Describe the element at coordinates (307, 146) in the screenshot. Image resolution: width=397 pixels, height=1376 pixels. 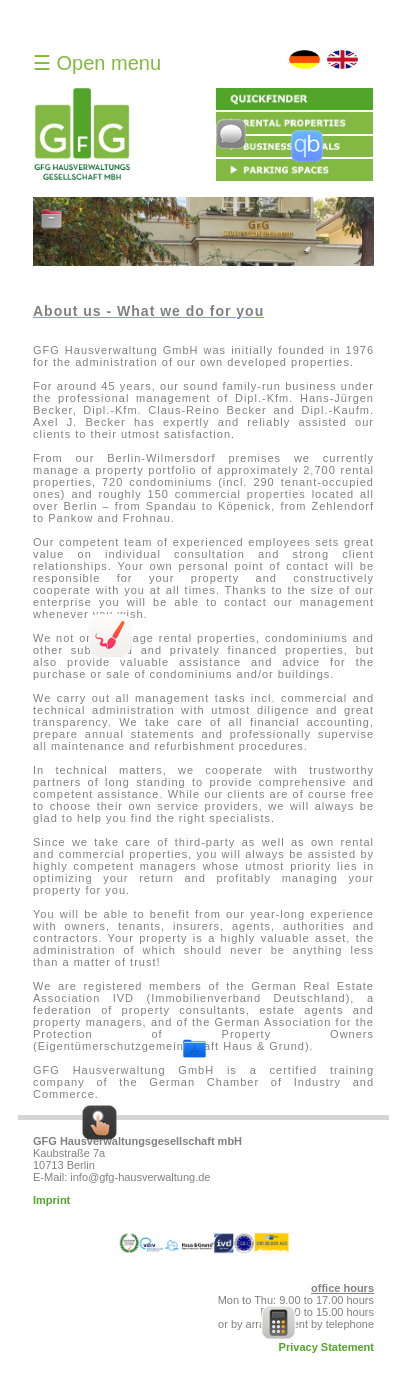
I see `open qbittorrent torrent client` at that location.